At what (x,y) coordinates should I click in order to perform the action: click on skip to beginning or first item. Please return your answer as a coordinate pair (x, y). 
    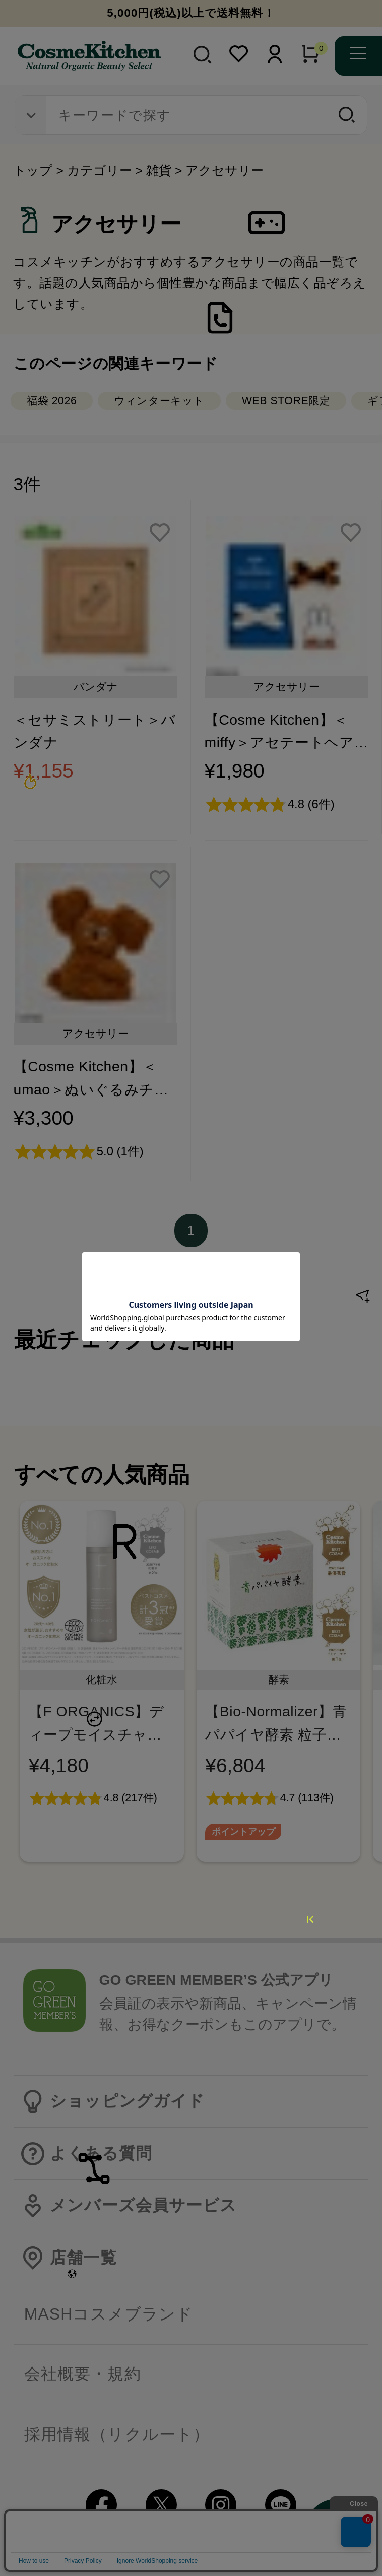
    Looking at the image, I should click on (310, 1919).